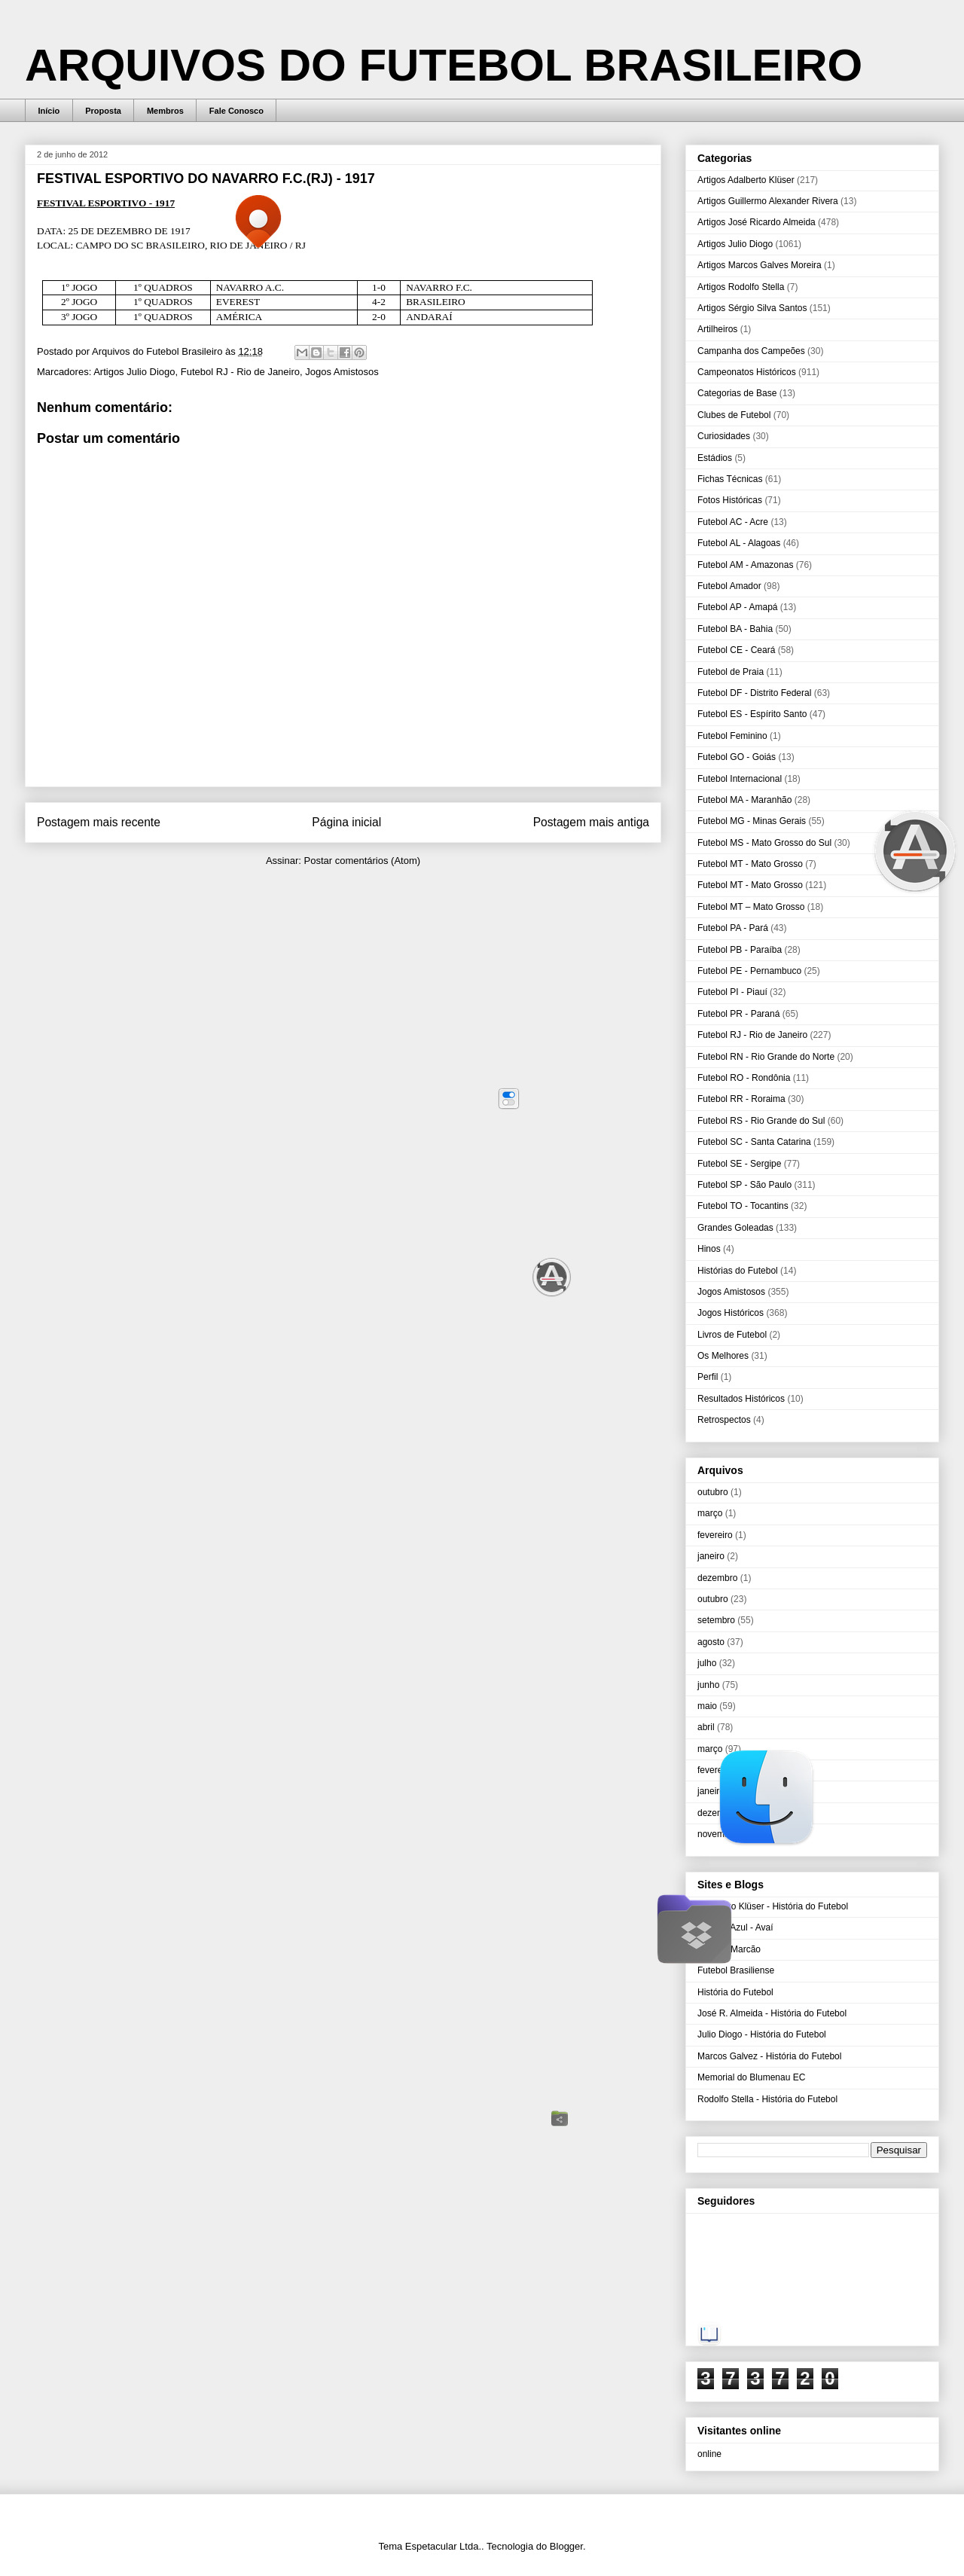 This screenshot has height=2576, width=964. I want to click on open your Dropbox synced folder, so click(694, 1929).